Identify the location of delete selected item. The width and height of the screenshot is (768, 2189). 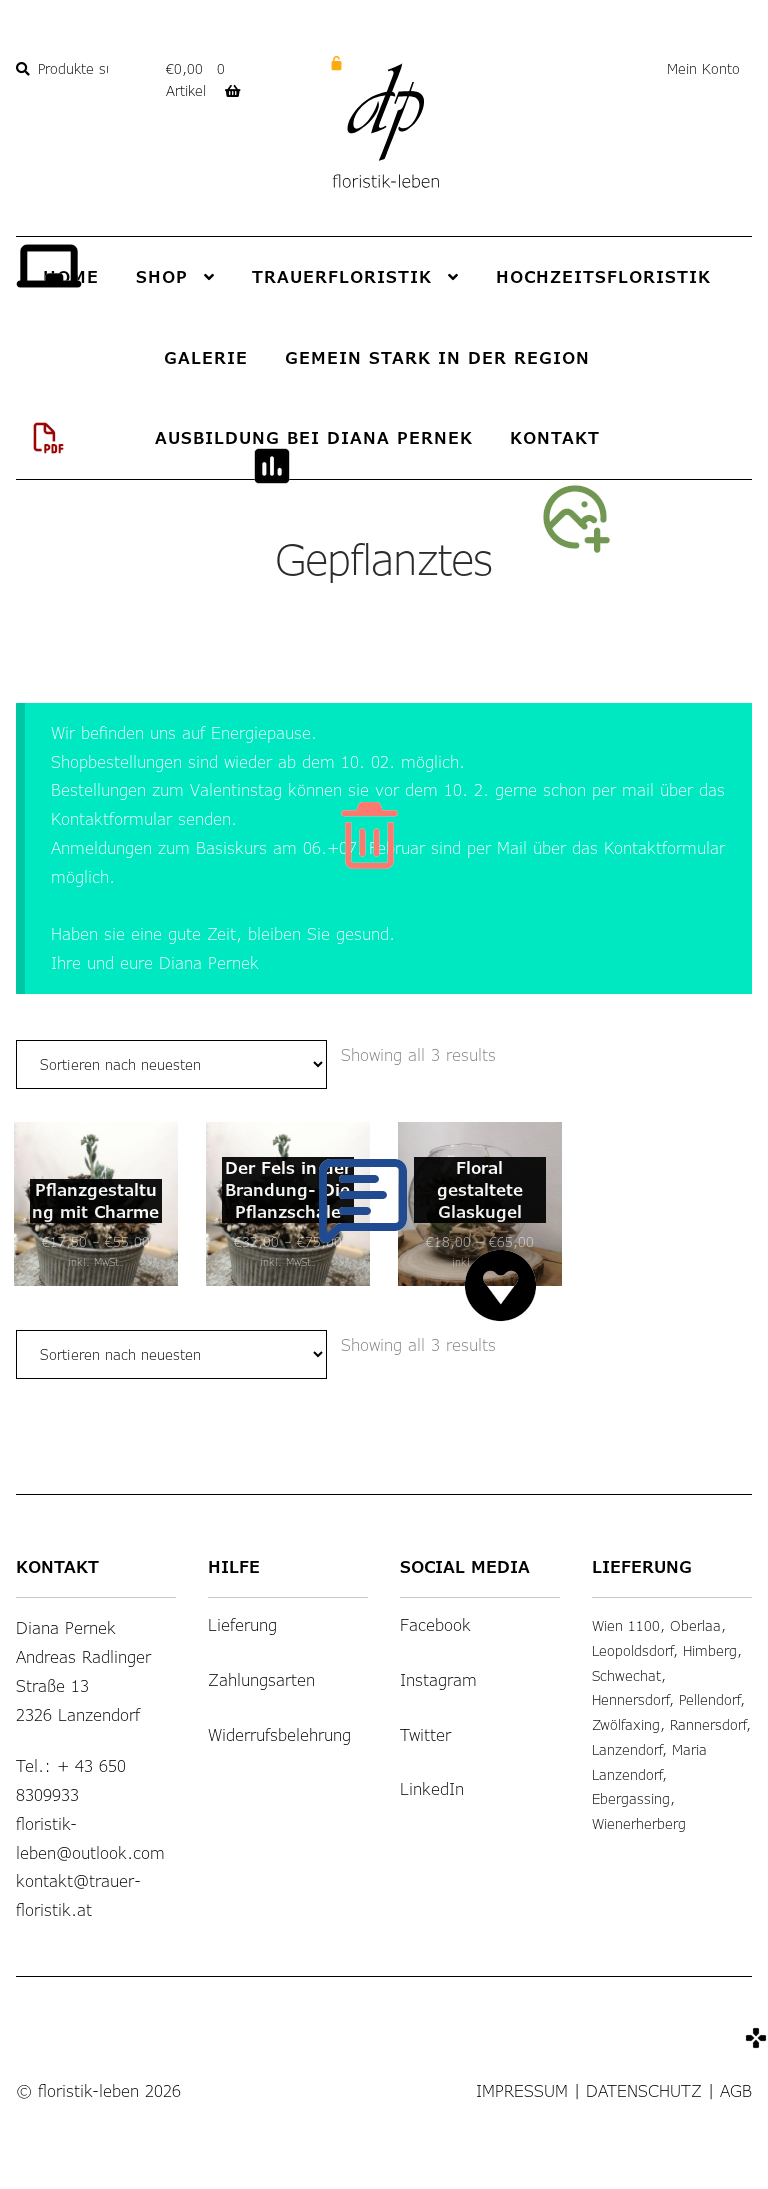
(369, 836).